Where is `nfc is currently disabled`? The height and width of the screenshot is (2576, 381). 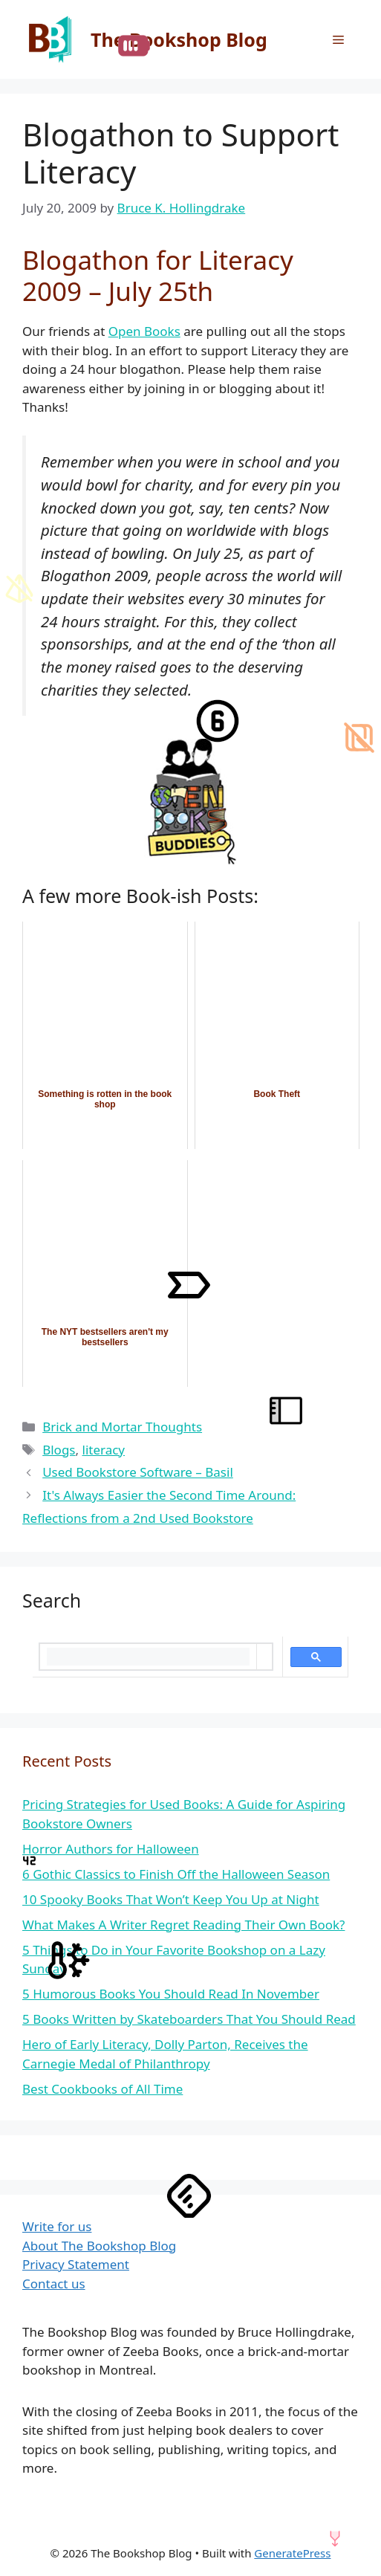 nfc is currently disabled is located at coordinates (359, 737).